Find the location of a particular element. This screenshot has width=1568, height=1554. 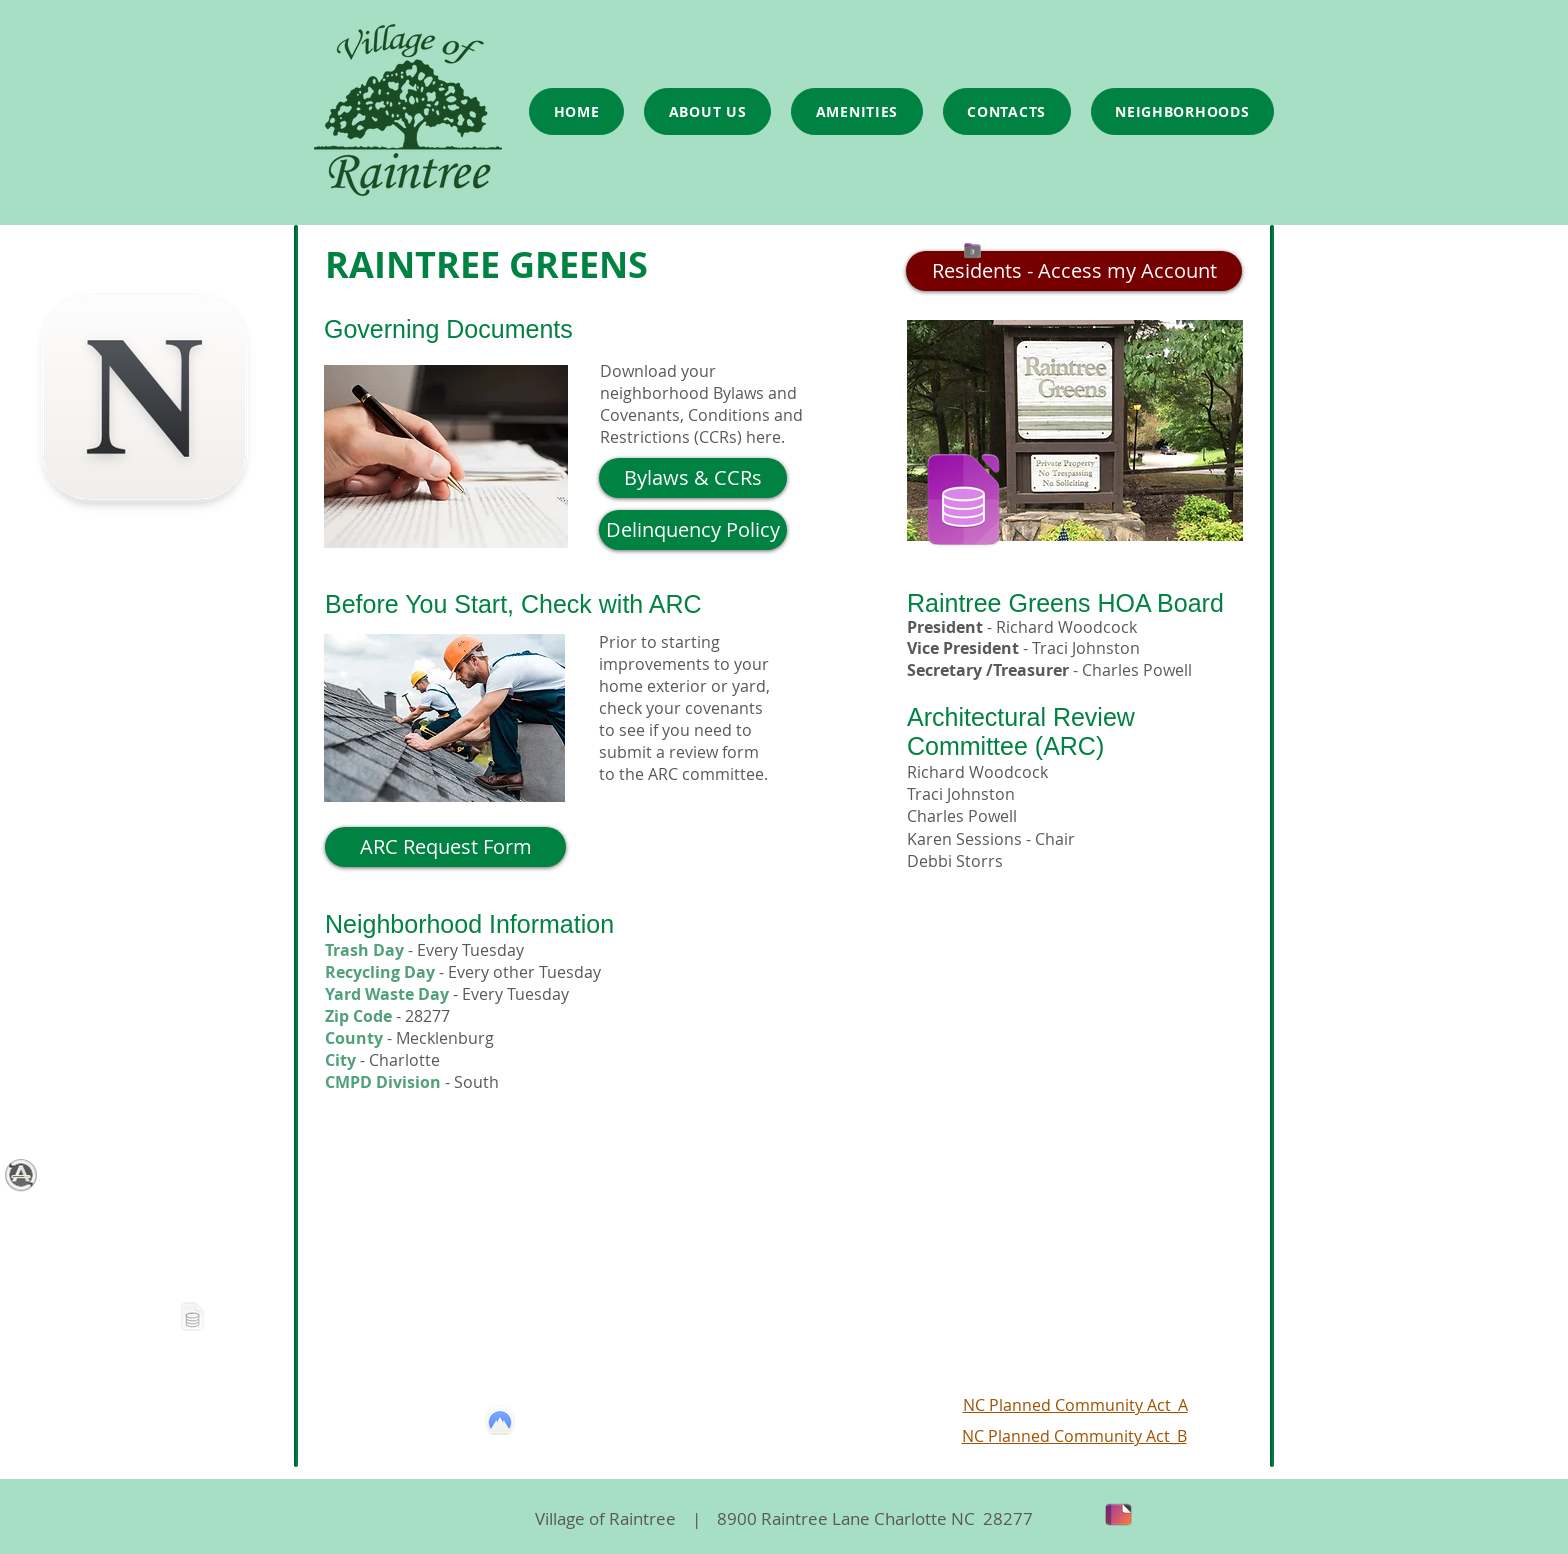

open libreoffice base database application is located at coordinates (963, 499).